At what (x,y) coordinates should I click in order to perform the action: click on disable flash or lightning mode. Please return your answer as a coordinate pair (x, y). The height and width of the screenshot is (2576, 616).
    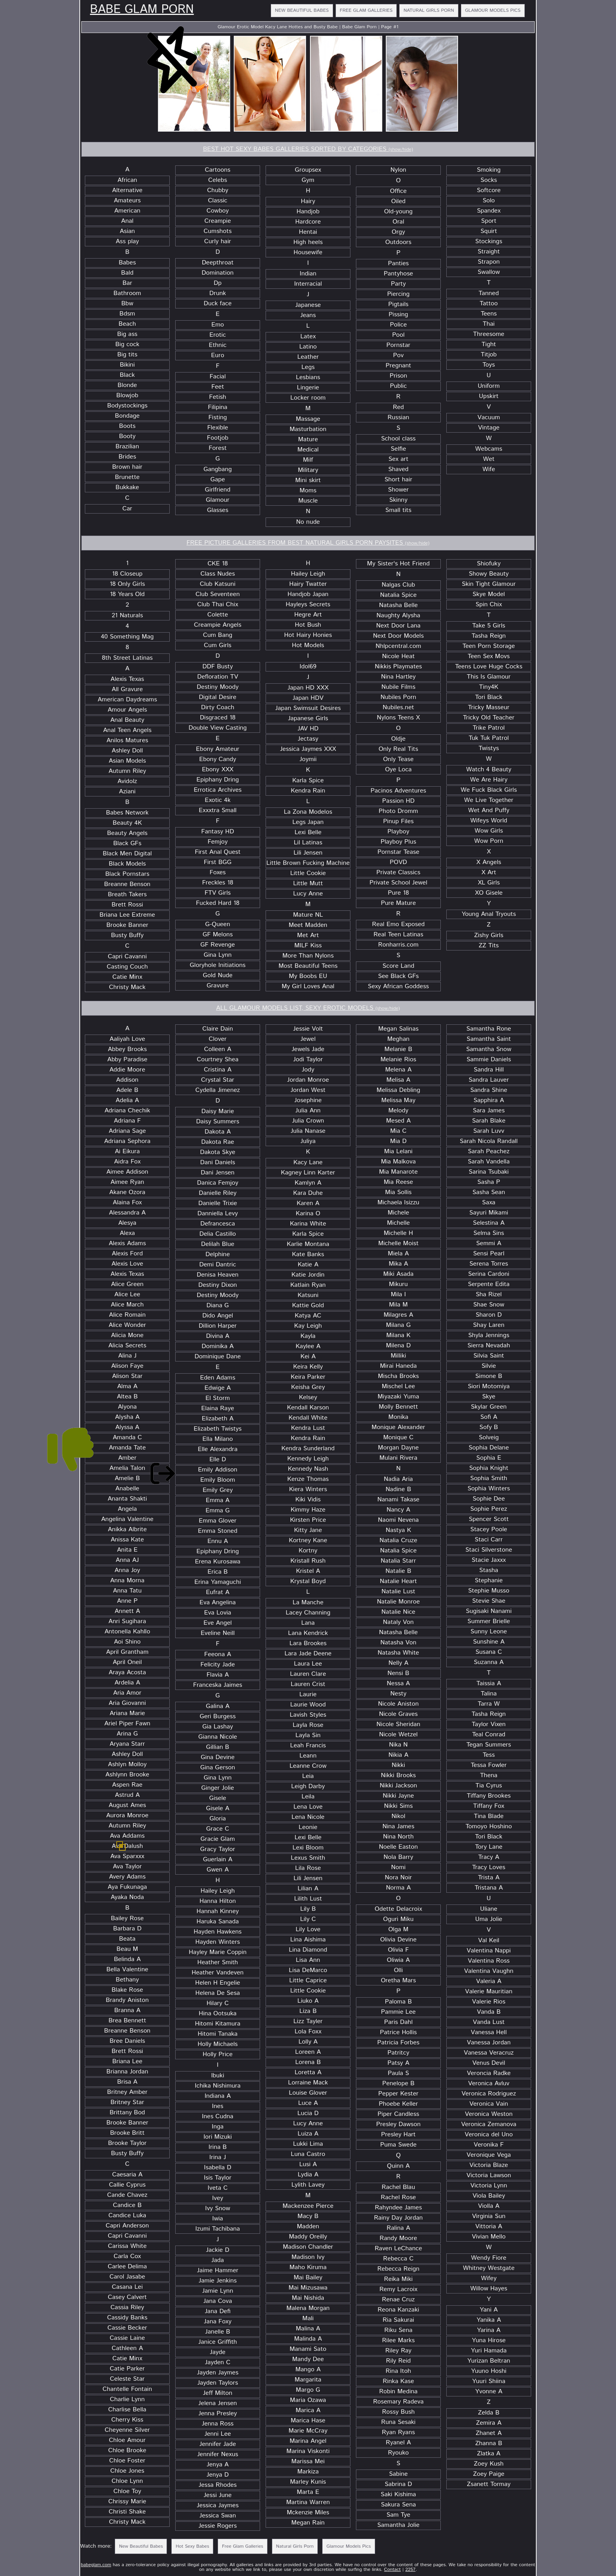
    Looking at the image, I should click on (172, 60).